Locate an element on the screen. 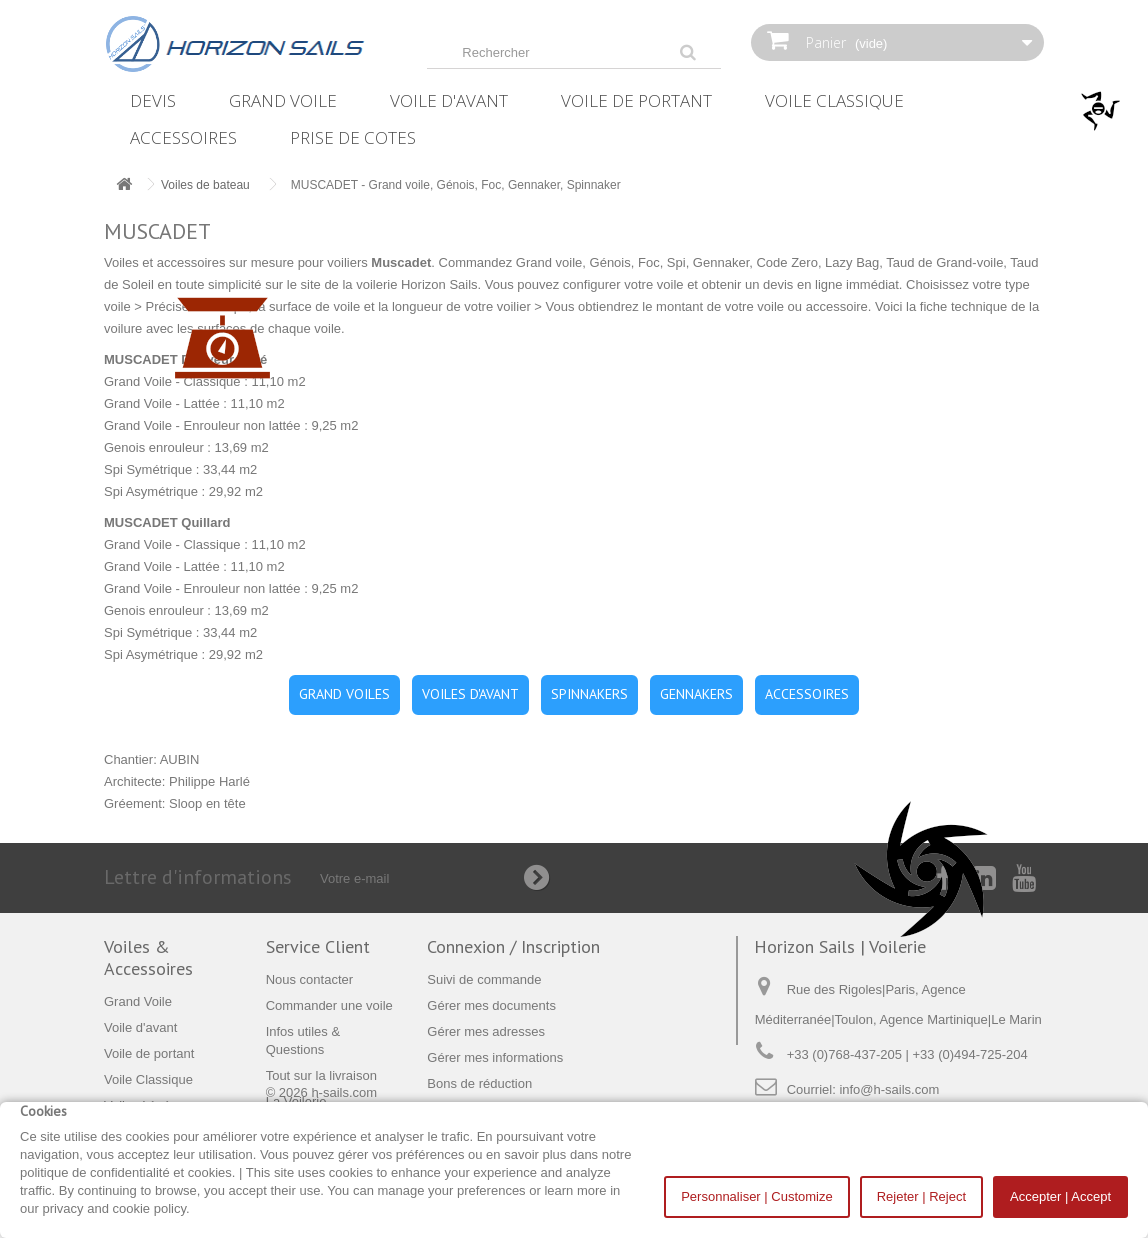  sicilian cultural or regional symbol is located at coordinates (1100, 111).